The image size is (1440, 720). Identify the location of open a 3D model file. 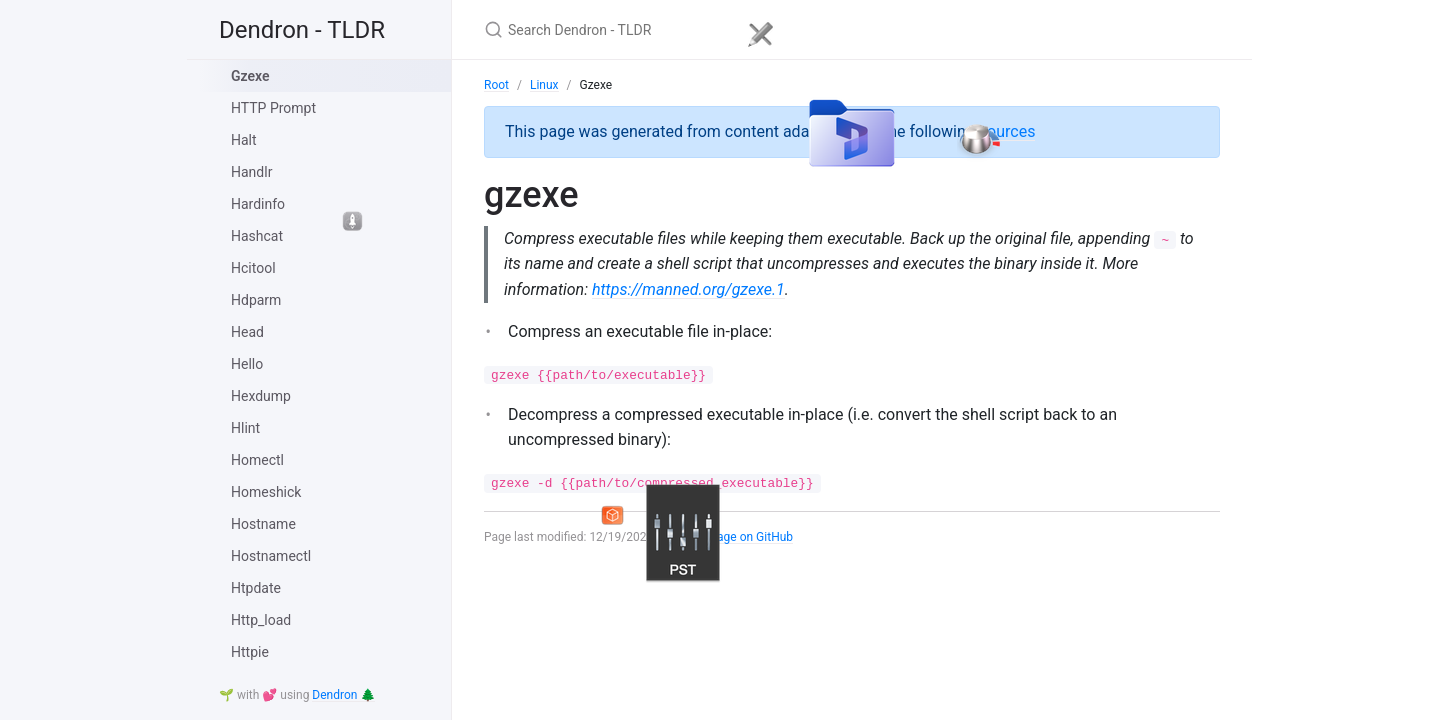
(612, 514).